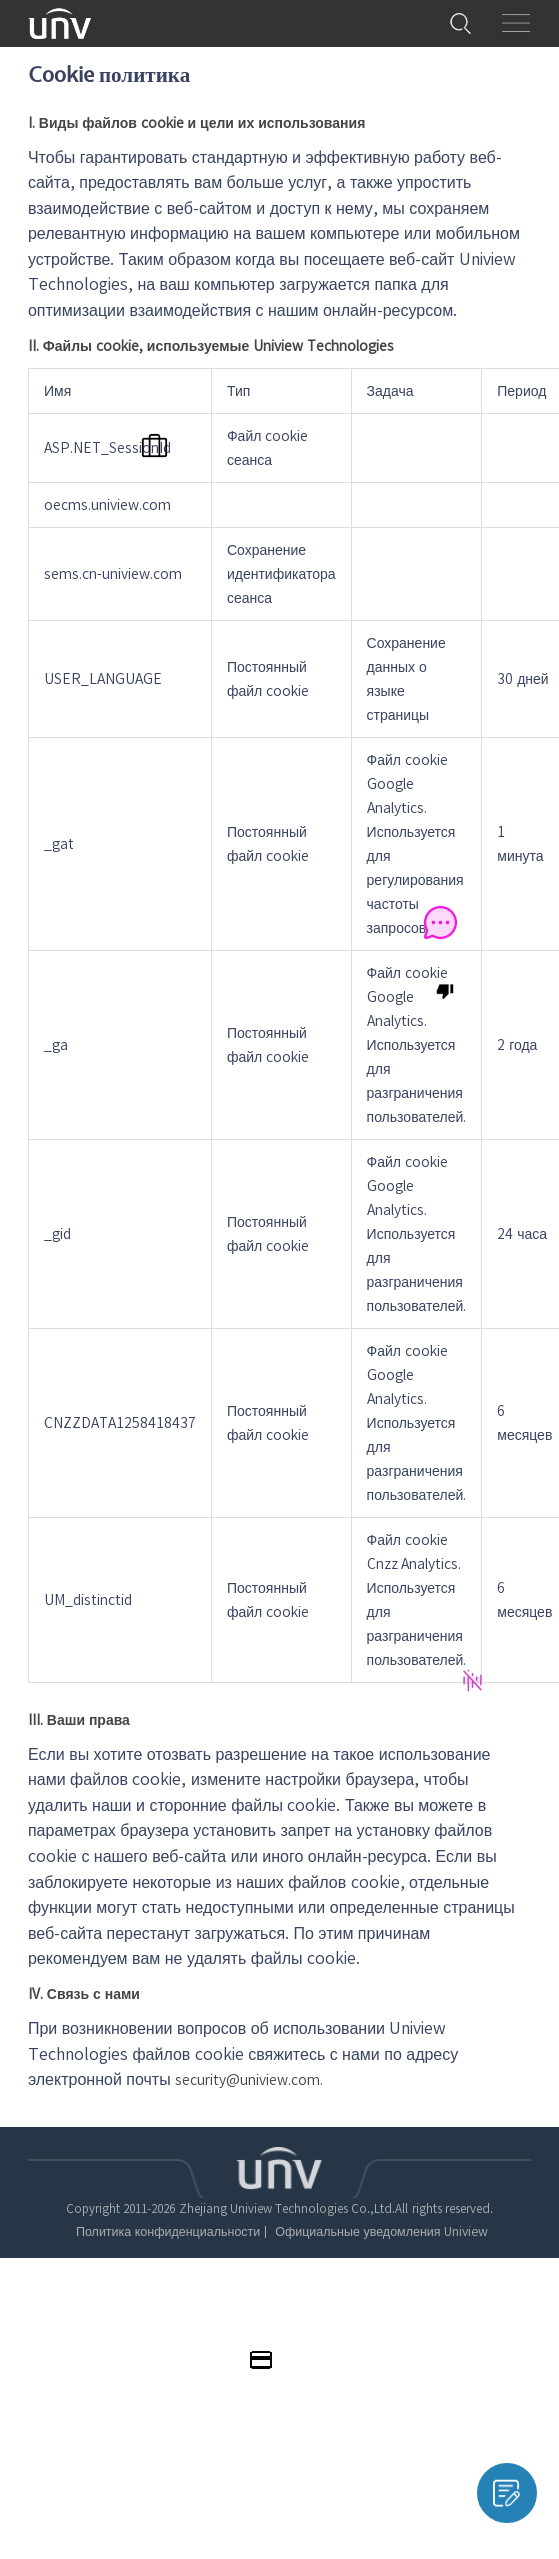  I want to click on open chat or messaging, so click(440, 922).